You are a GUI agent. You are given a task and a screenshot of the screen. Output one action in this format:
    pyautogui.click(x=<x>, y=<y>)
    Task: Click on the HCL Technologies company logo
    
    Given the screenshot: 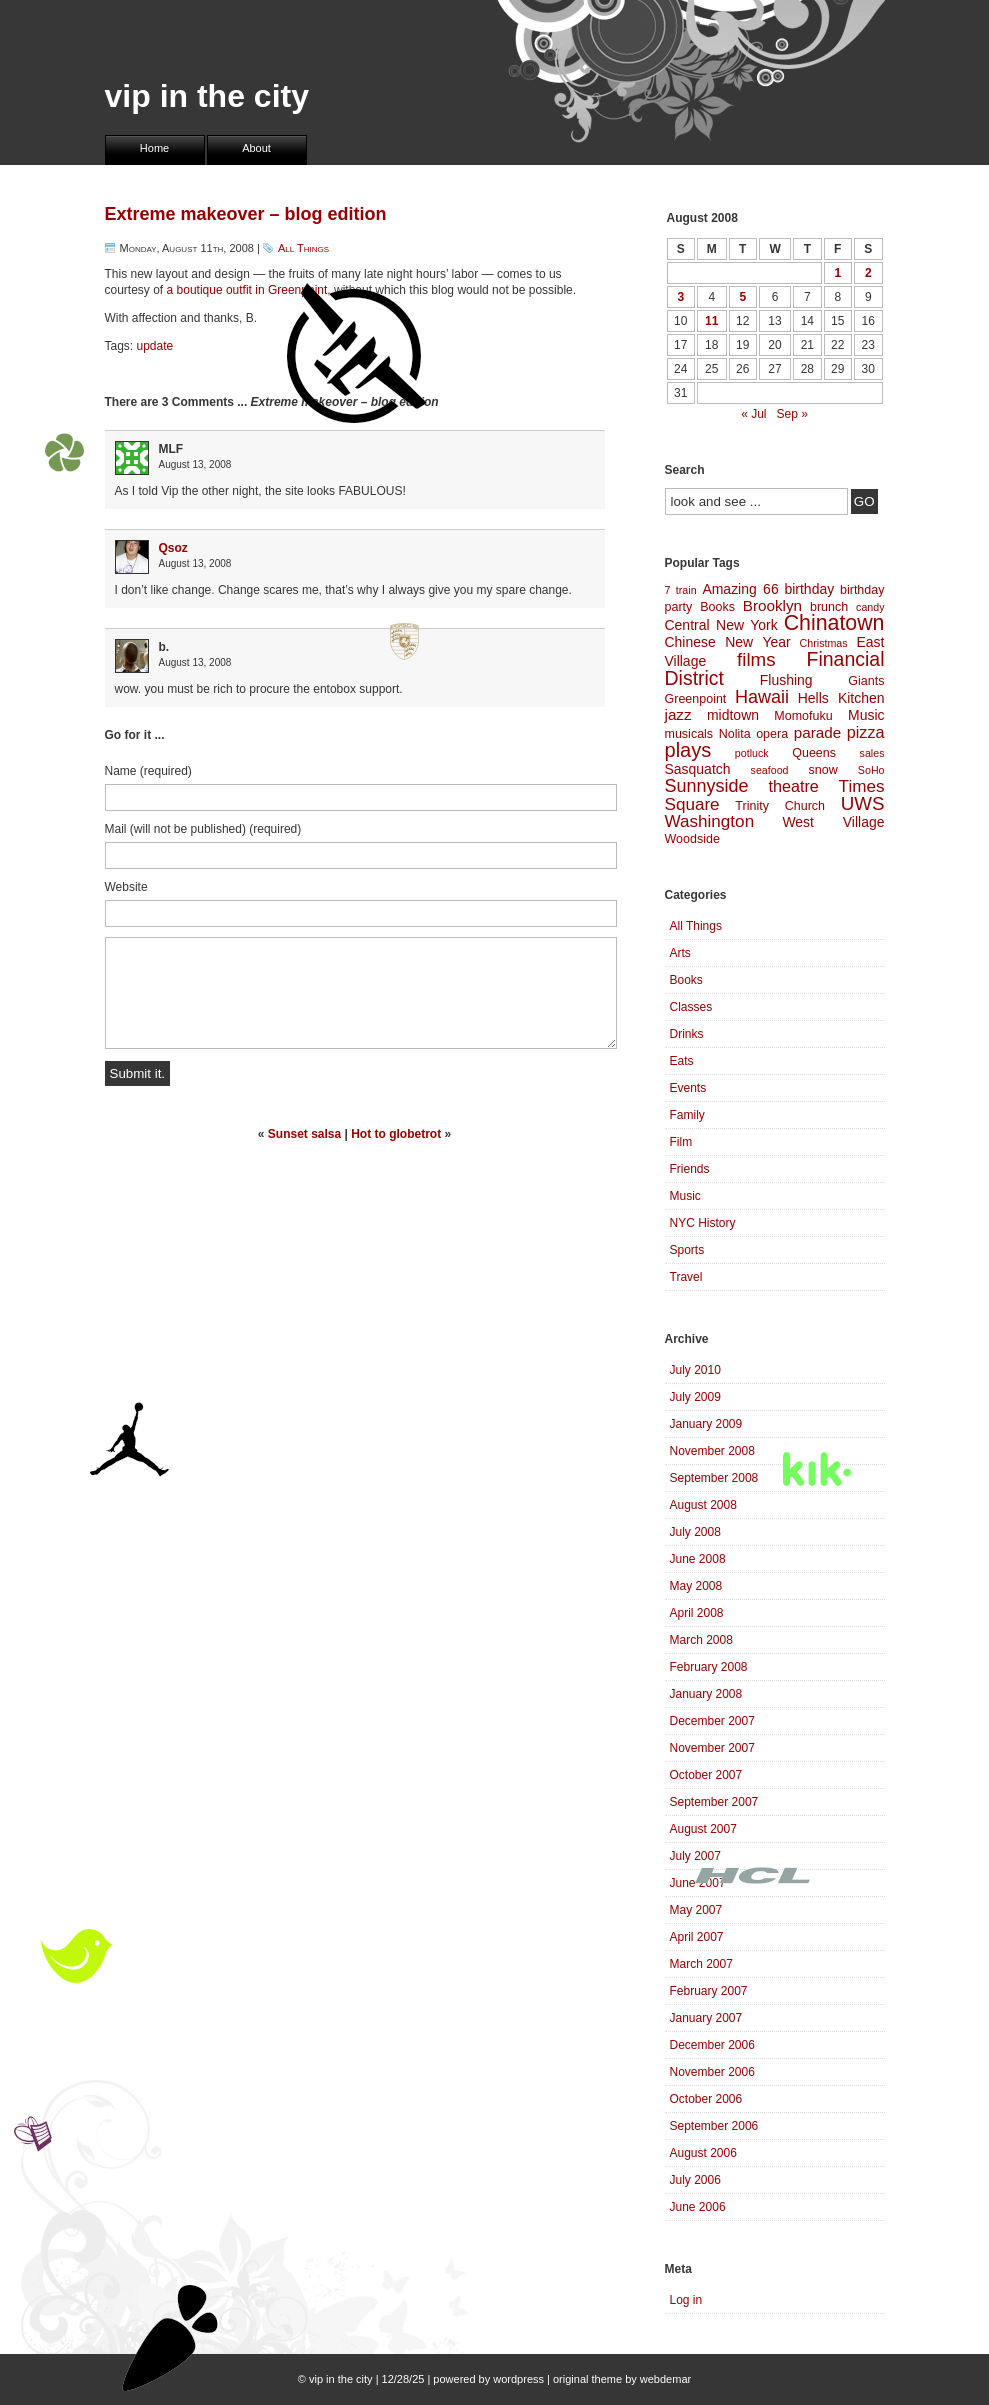 What is the action you would take?
    pyautogui.click(x=752, y=1875)
    